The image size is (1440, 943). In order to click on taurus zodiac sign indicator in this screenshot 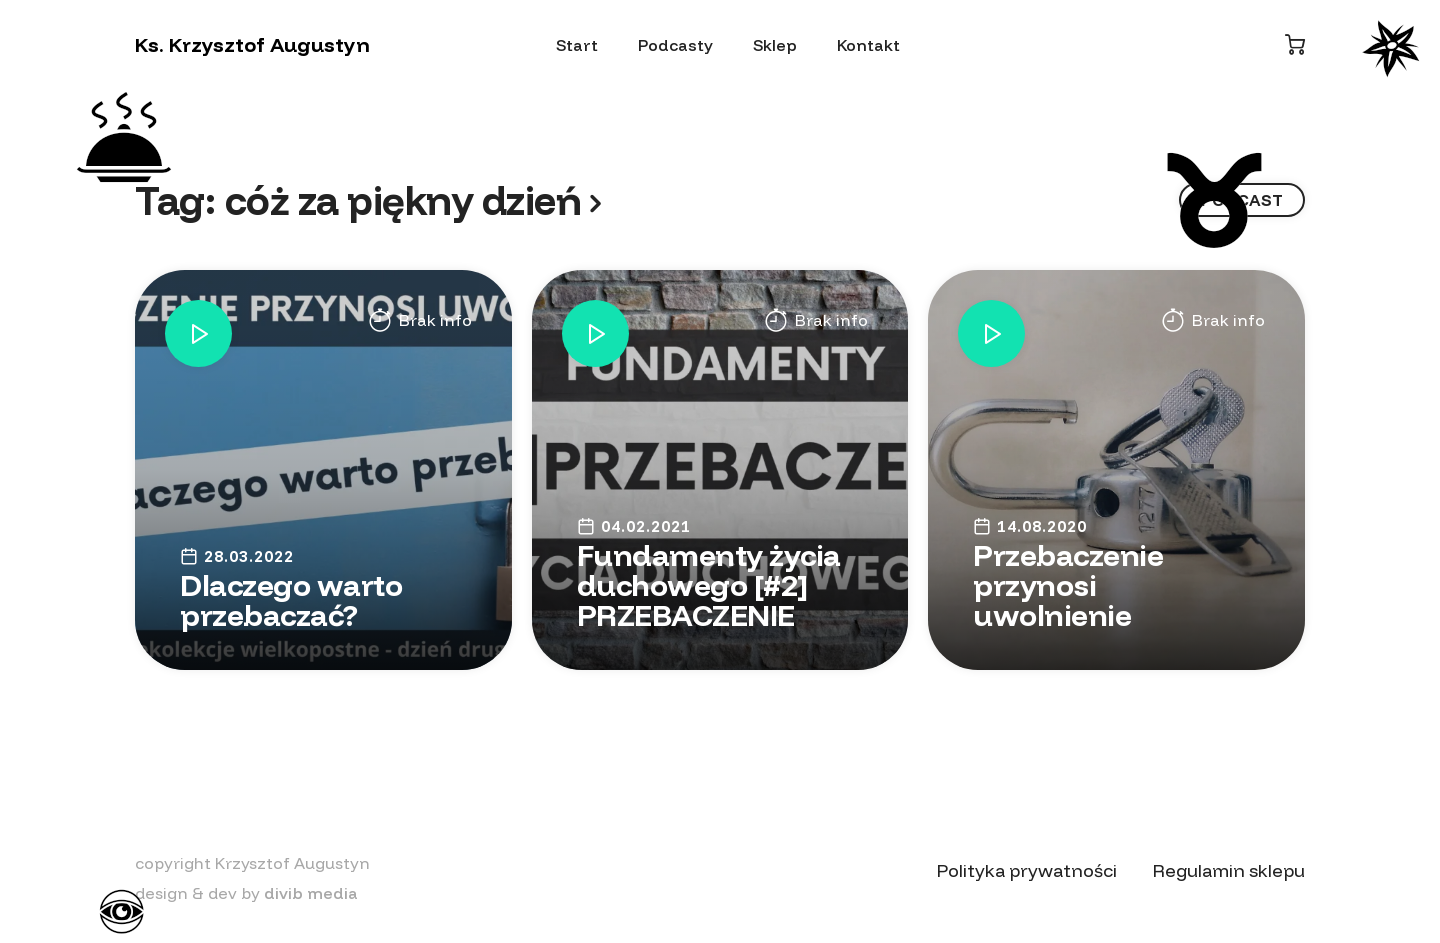, I will do `click(1214, 200)`.